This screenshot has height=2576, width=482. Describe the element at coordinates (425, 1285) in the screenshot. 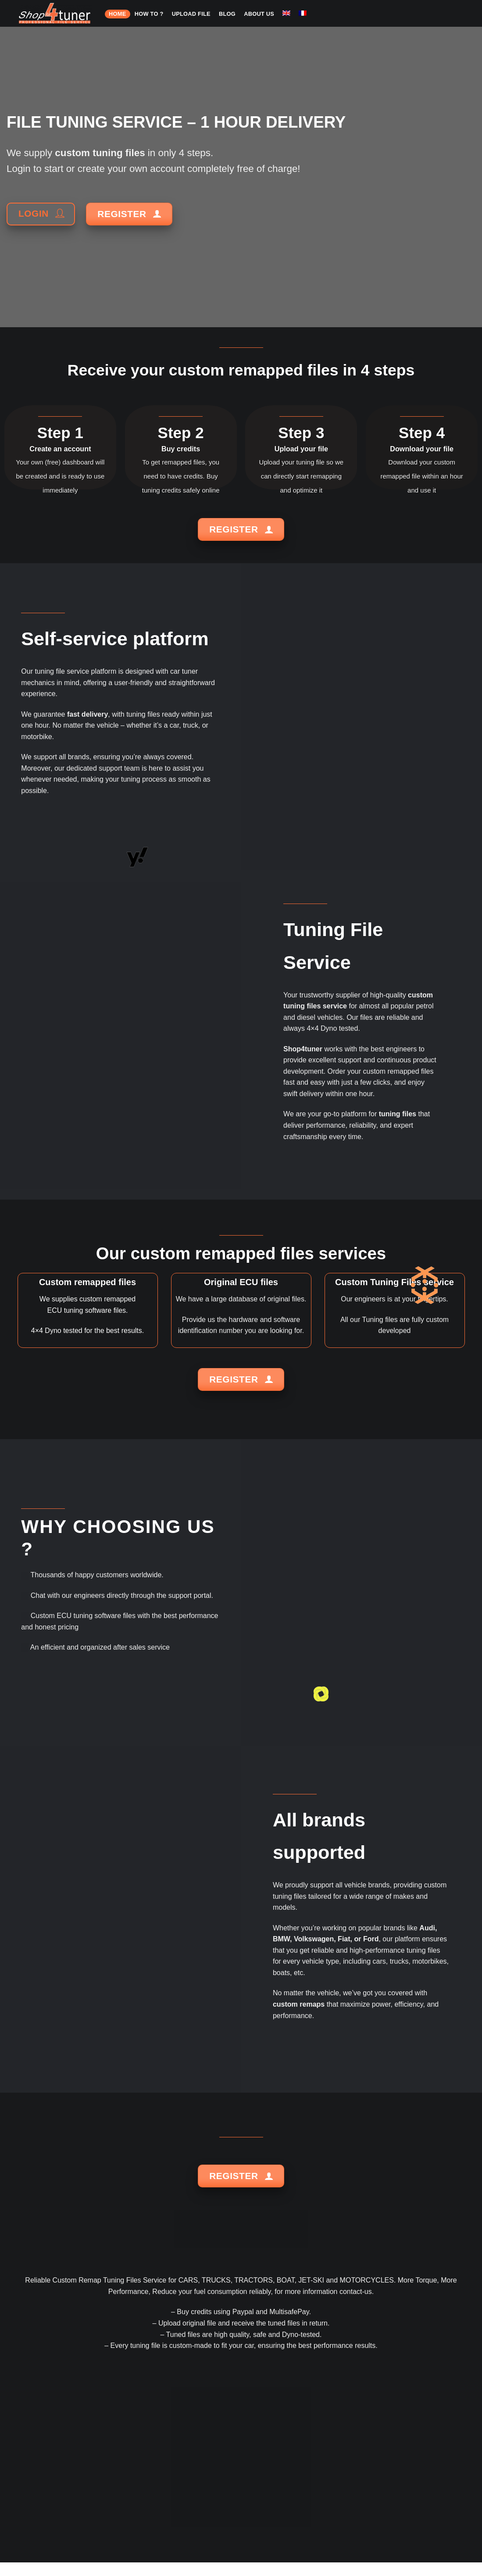

I see `google cloud dataflow service logo` at that location.